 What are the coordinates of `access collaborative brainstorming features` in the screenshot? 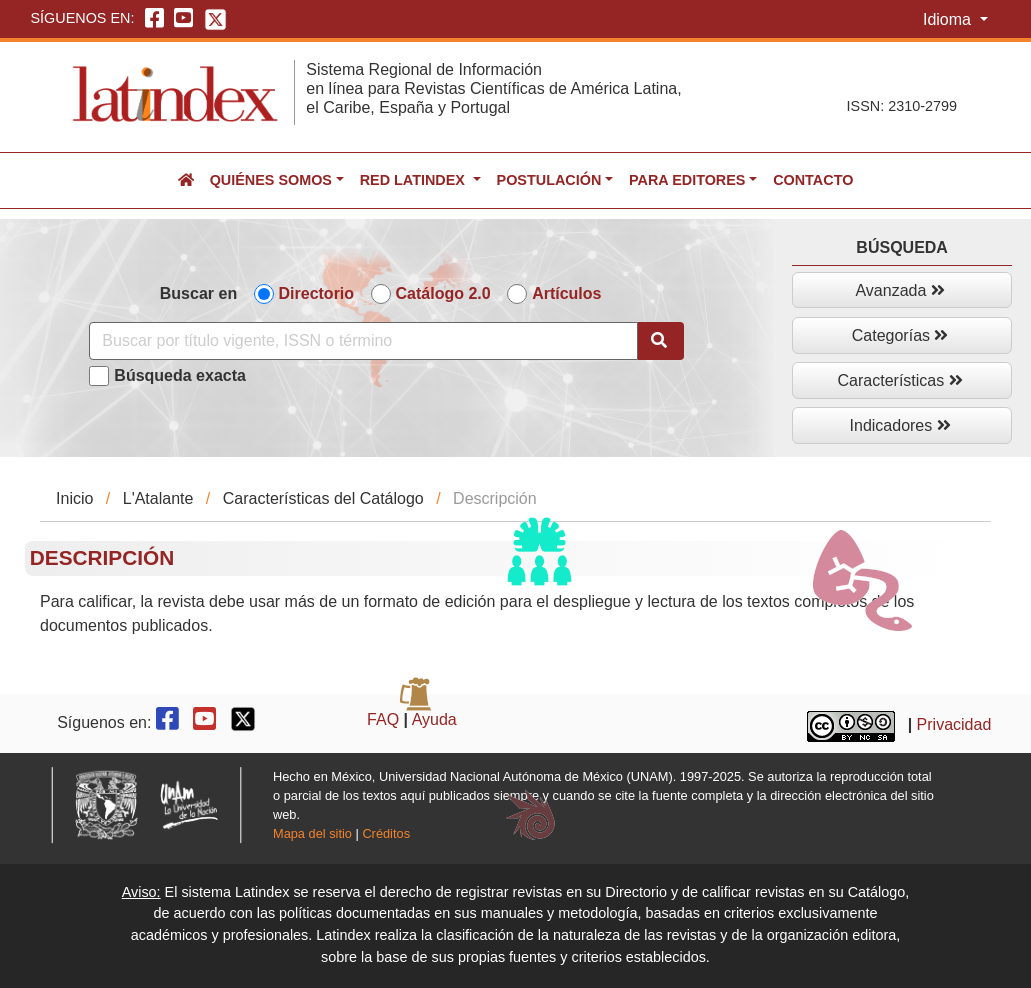 It's located at (539, 551).